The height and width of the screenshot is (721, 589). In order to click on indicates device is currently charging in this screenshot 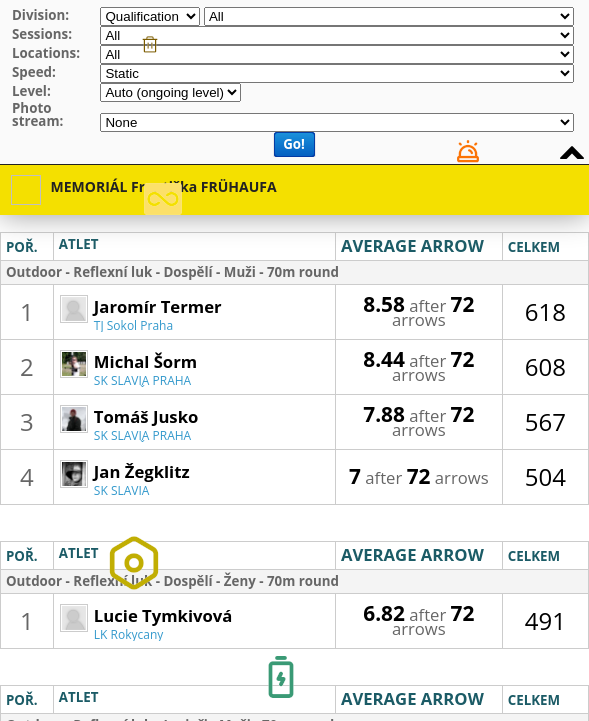, I will do `click(281, 677)`.